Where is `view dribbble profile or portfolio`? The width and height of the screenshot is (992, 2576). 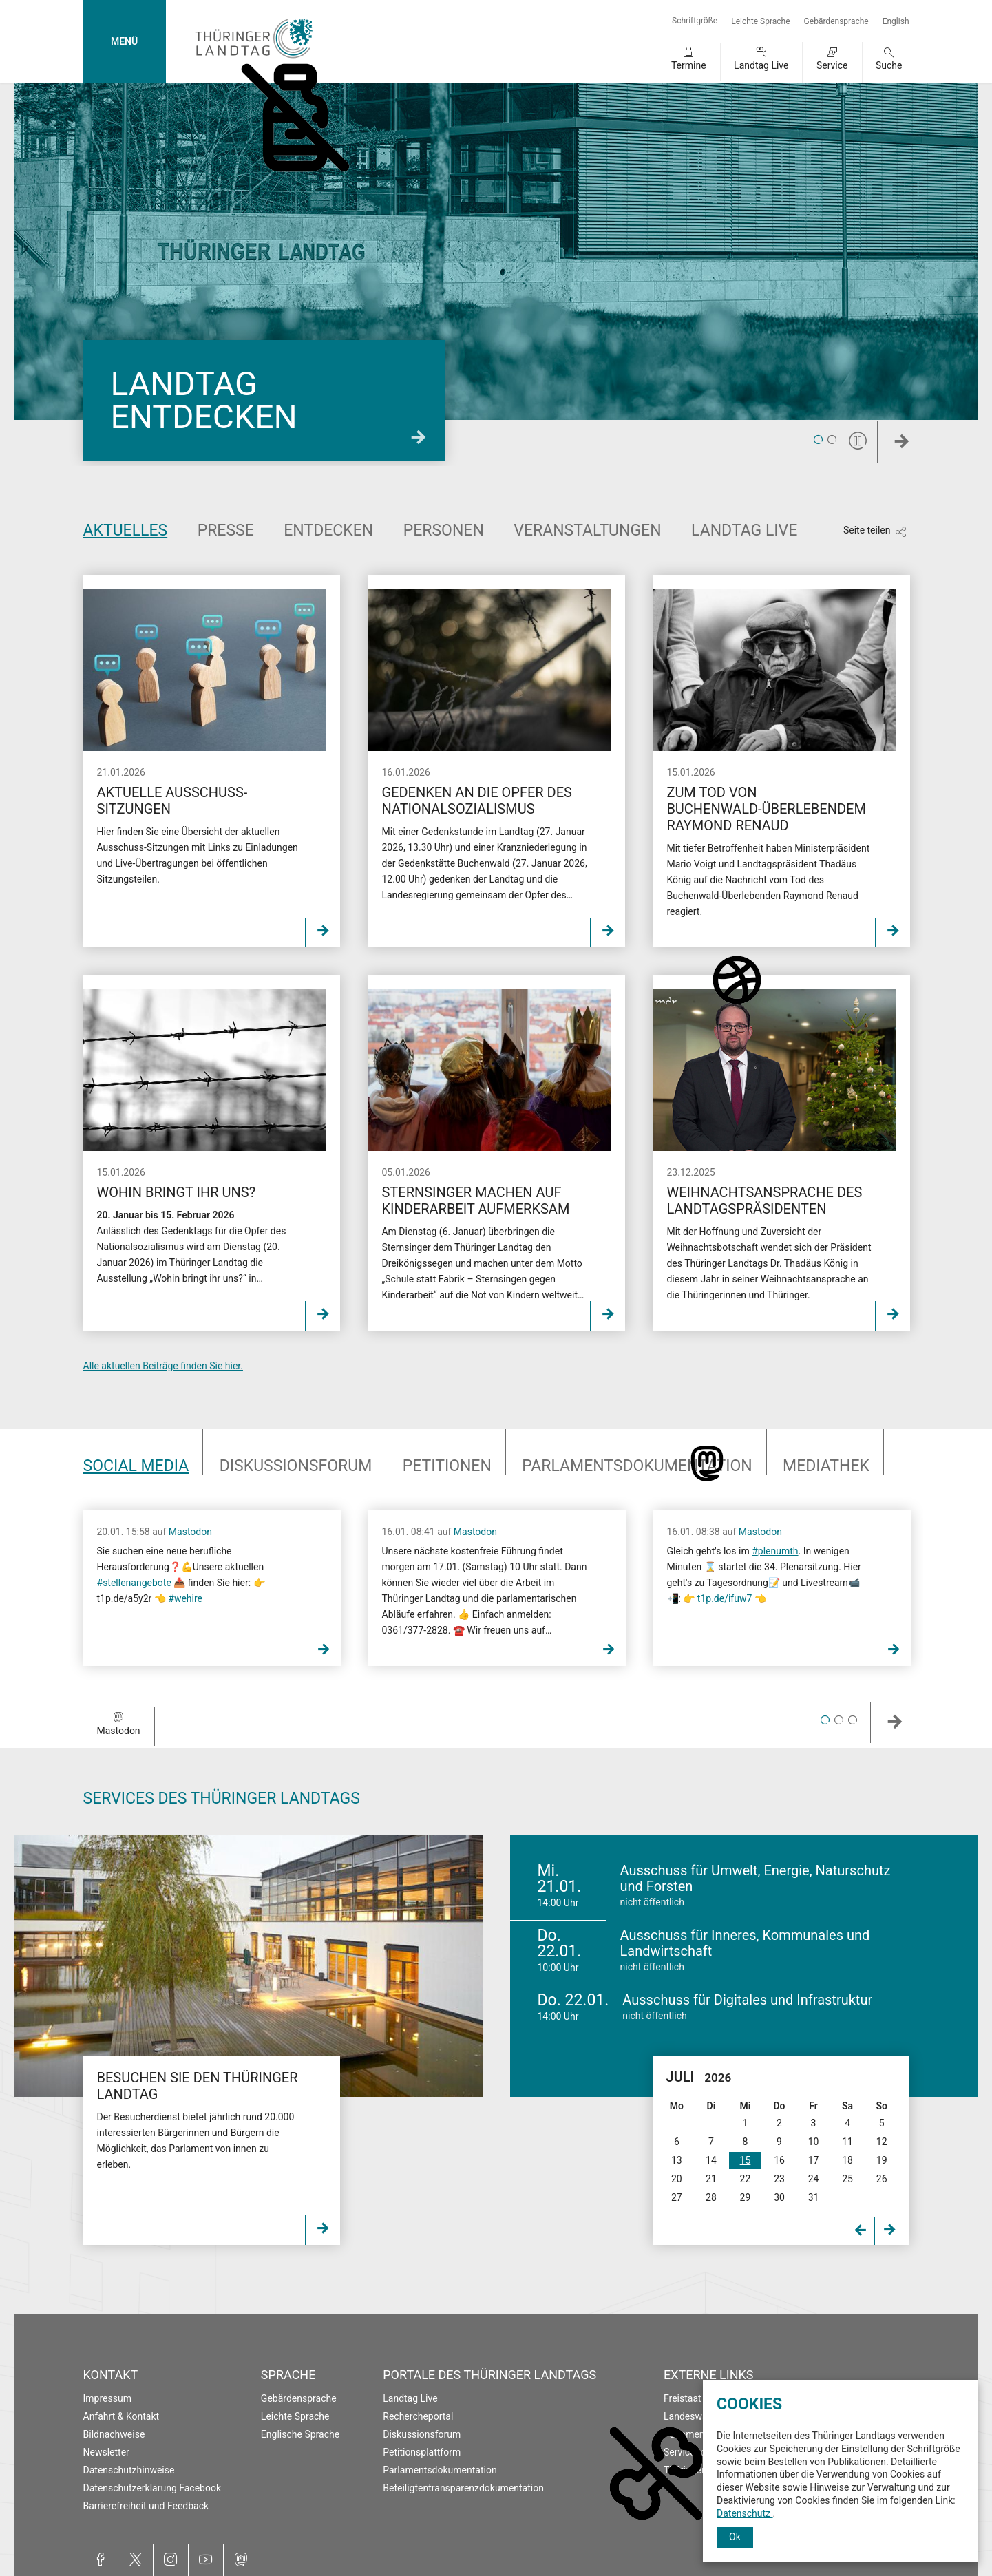 view dribbble profile or portfolio is located at coordinates (737, 980).